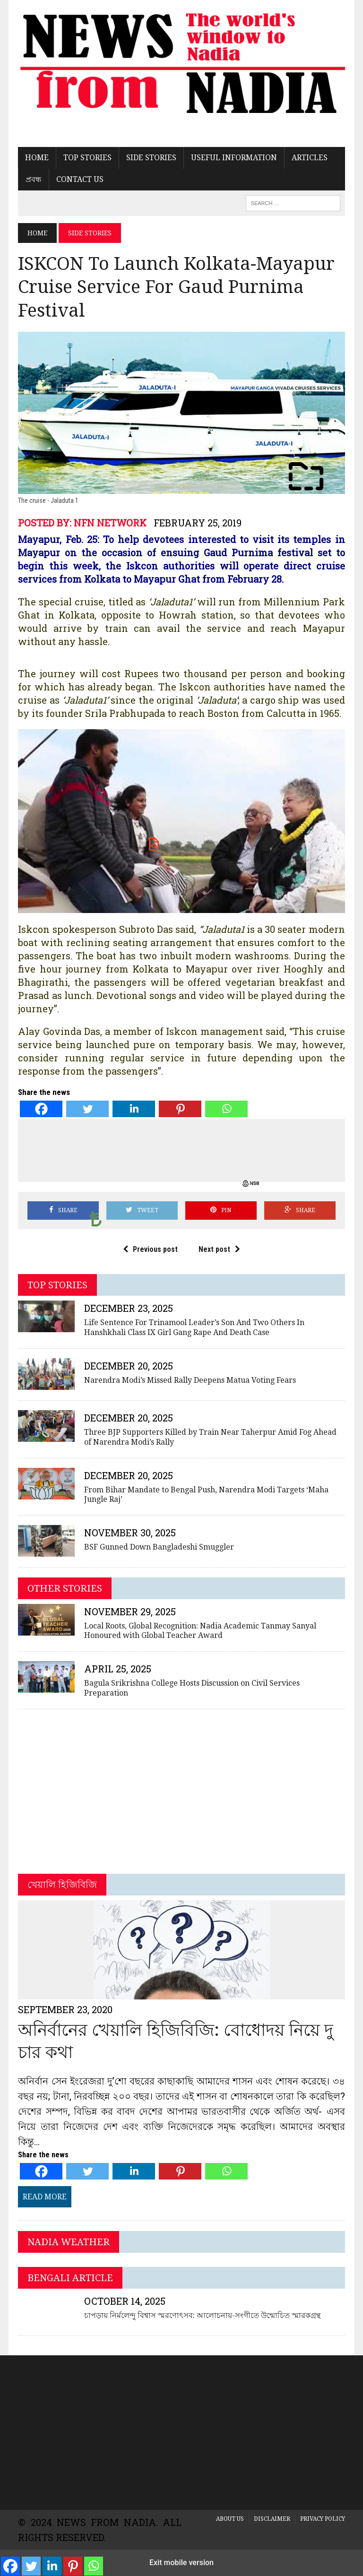 This screenshot has height=2576, width=363. I want to click on NS8 brand logo, so click(251, 1183).